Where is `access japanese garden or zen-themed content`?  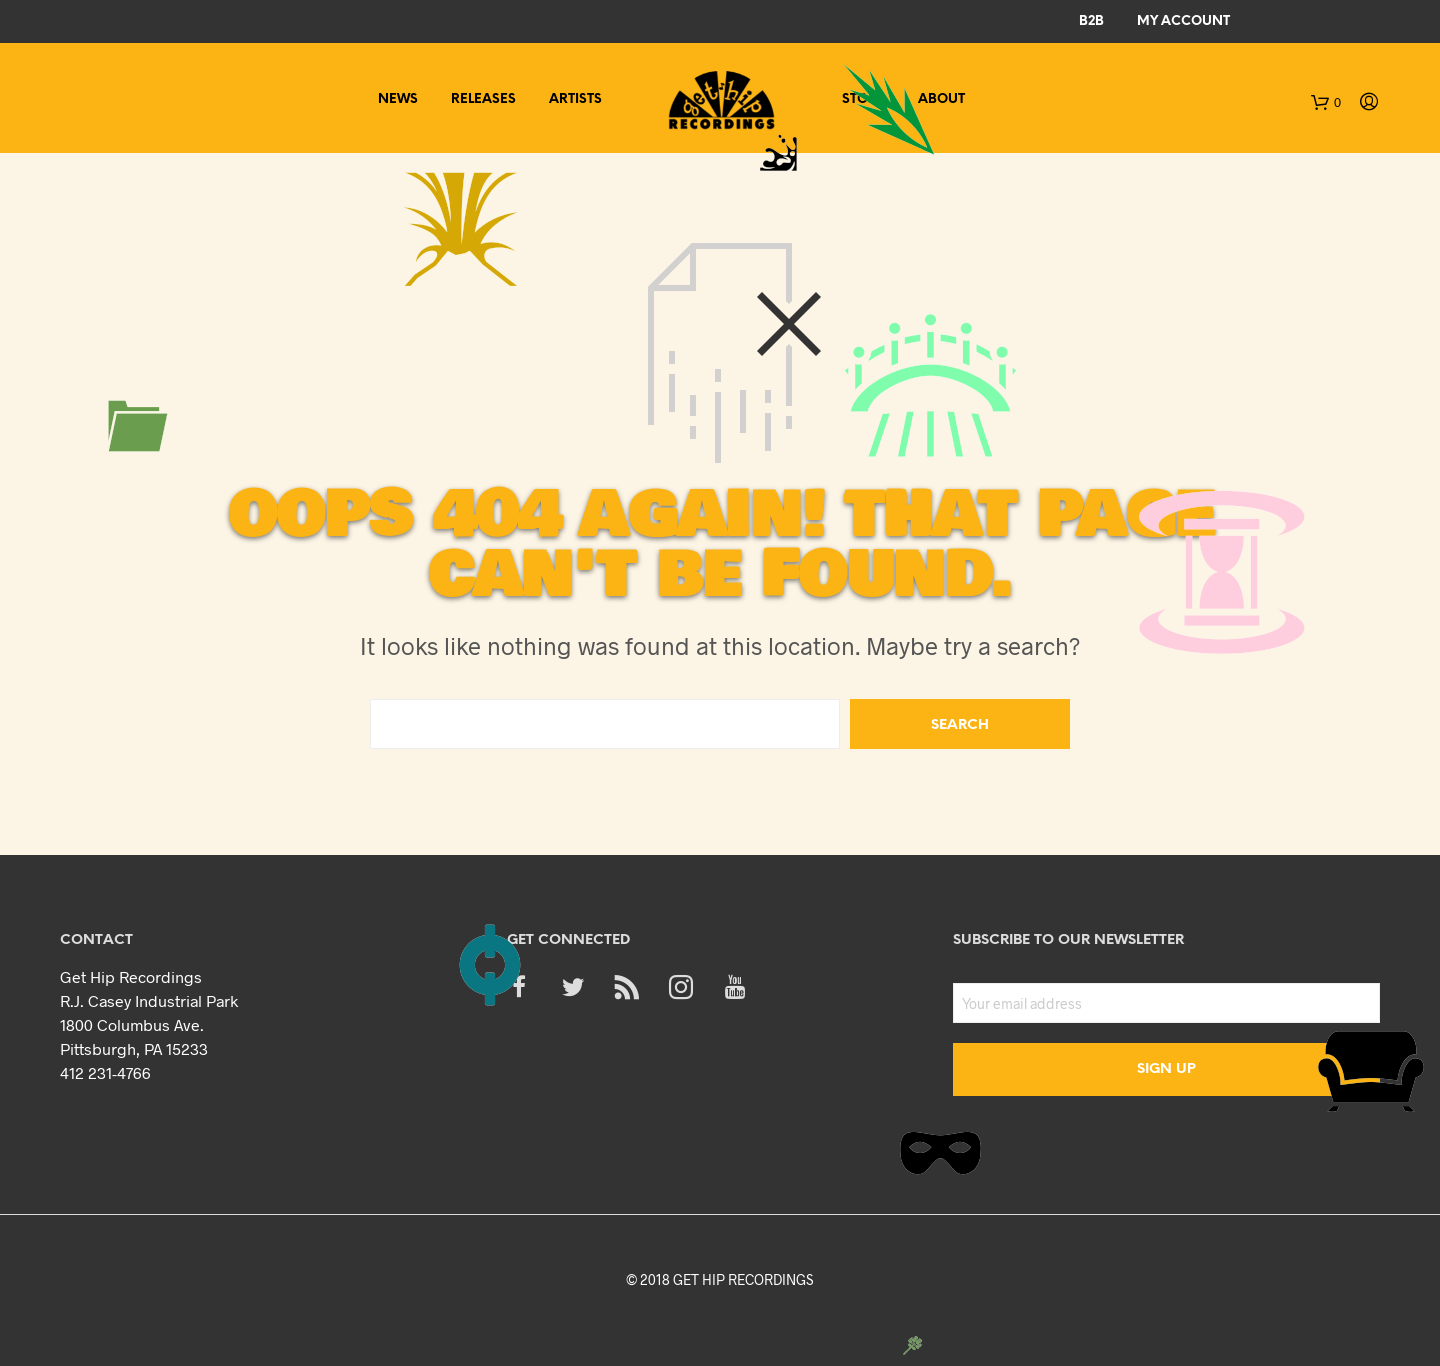 access japanese garden or zen-themed content is located at coordinates (930, 370).